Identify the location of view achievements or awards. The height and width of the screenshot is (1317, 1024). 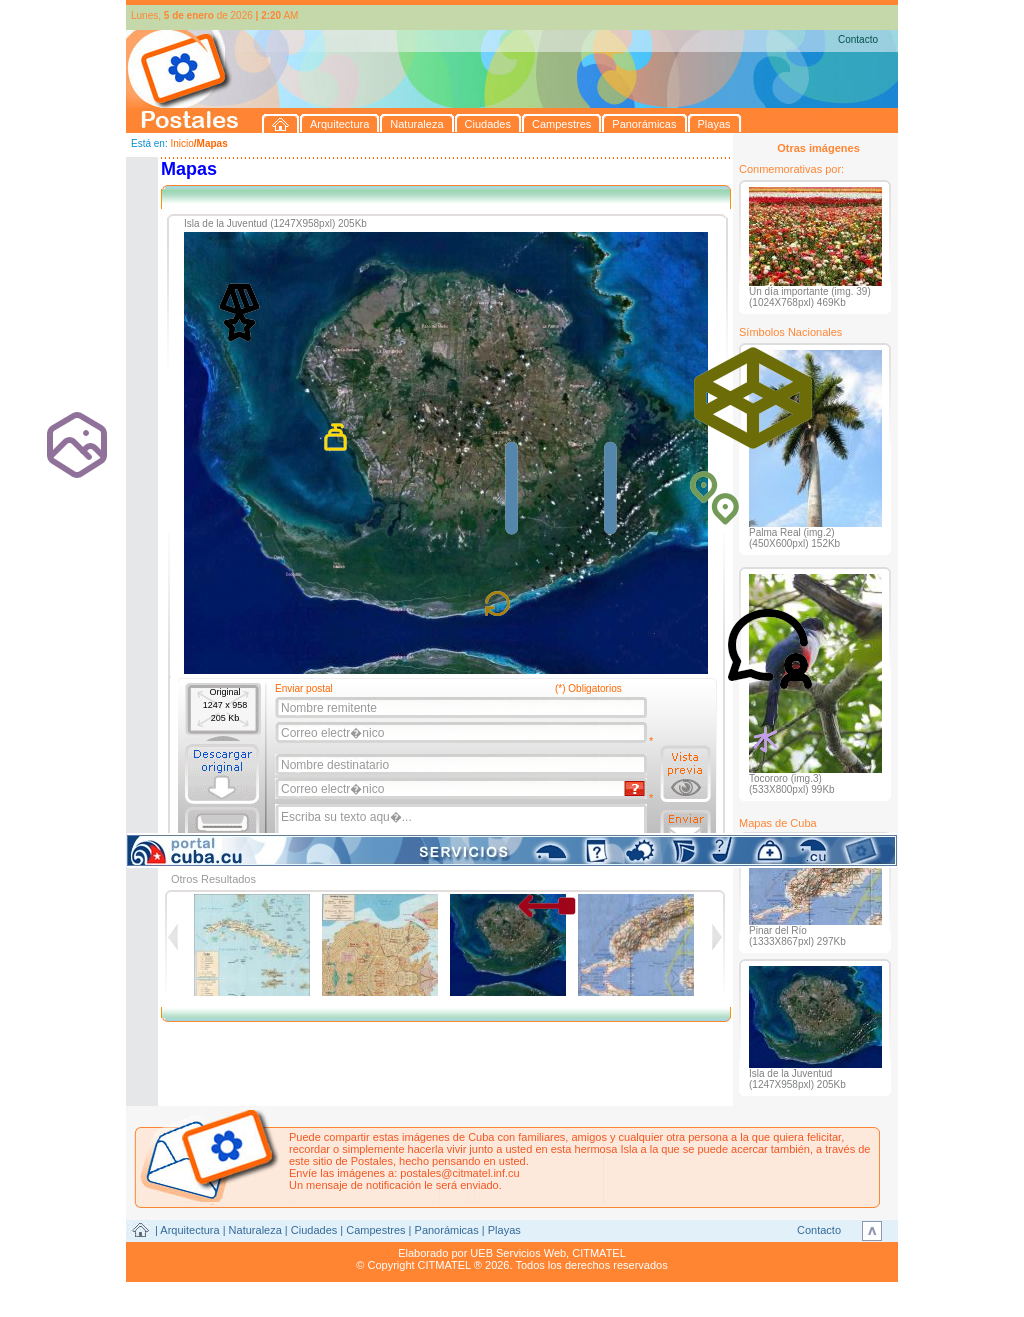
(239, 312).